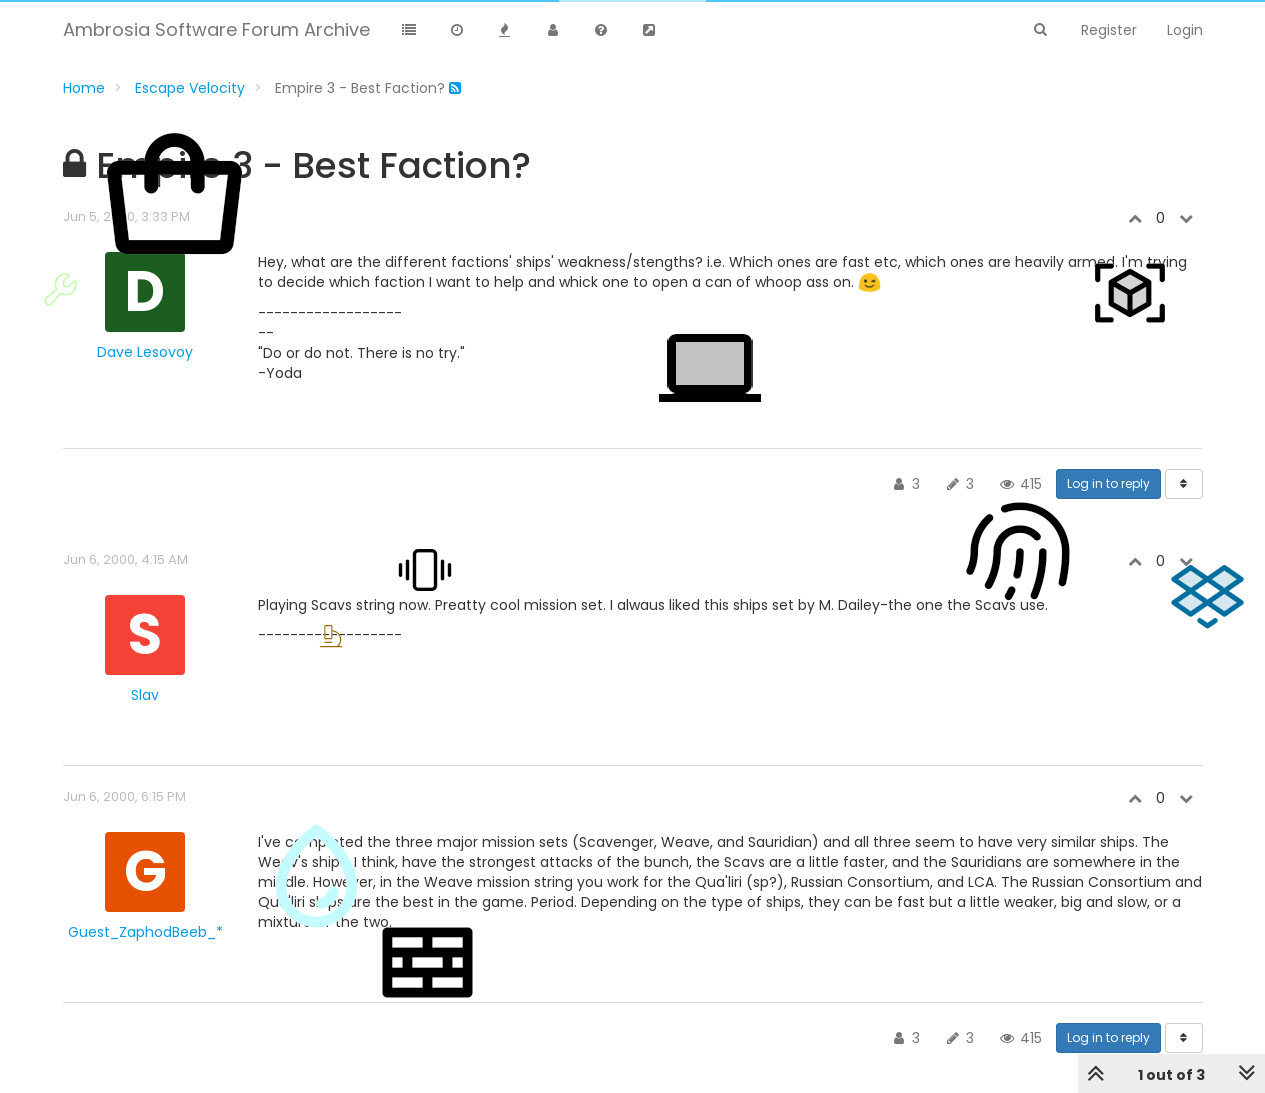 The height and width of the screenshot is (1093, 1265). What do you see at coordinates (425, 570) in the screenshot?
I see `enable vibrate mode on your device` at bounding box center [425, 570].